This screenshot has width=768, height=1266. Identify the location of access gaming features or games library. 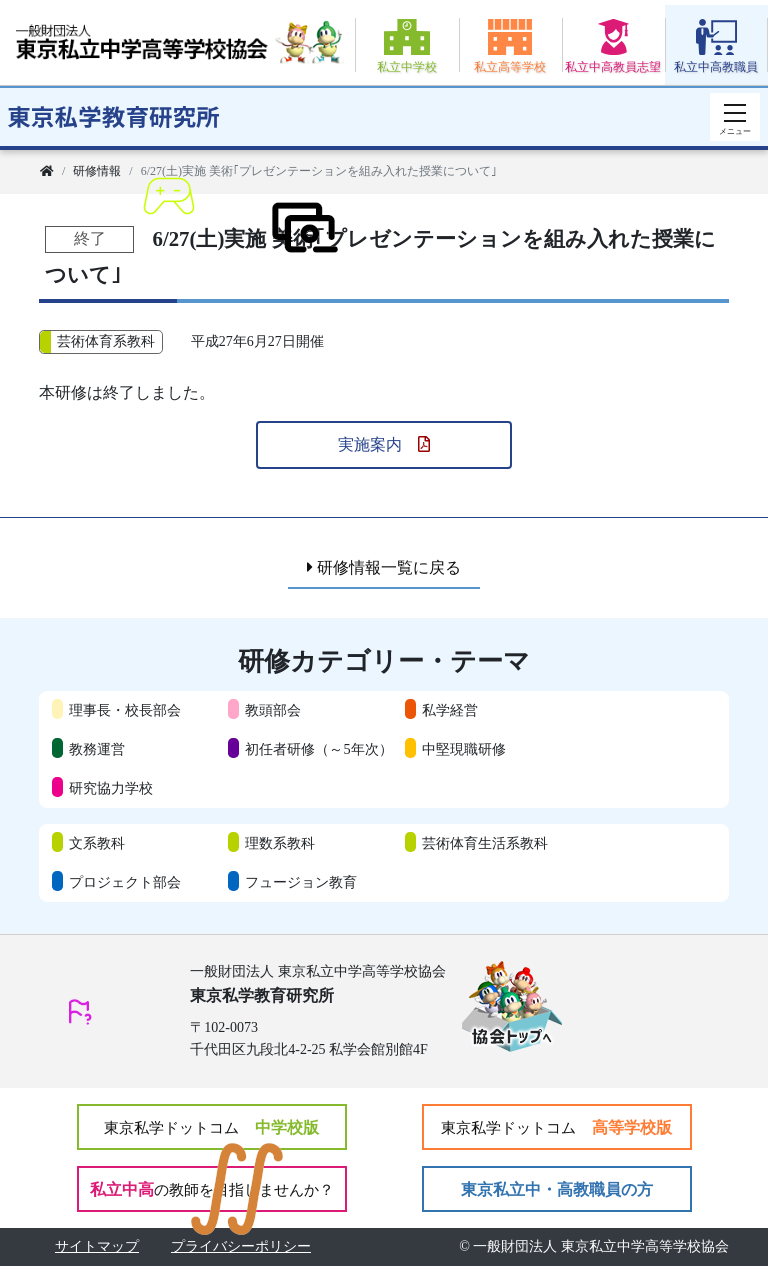
(169, 196).